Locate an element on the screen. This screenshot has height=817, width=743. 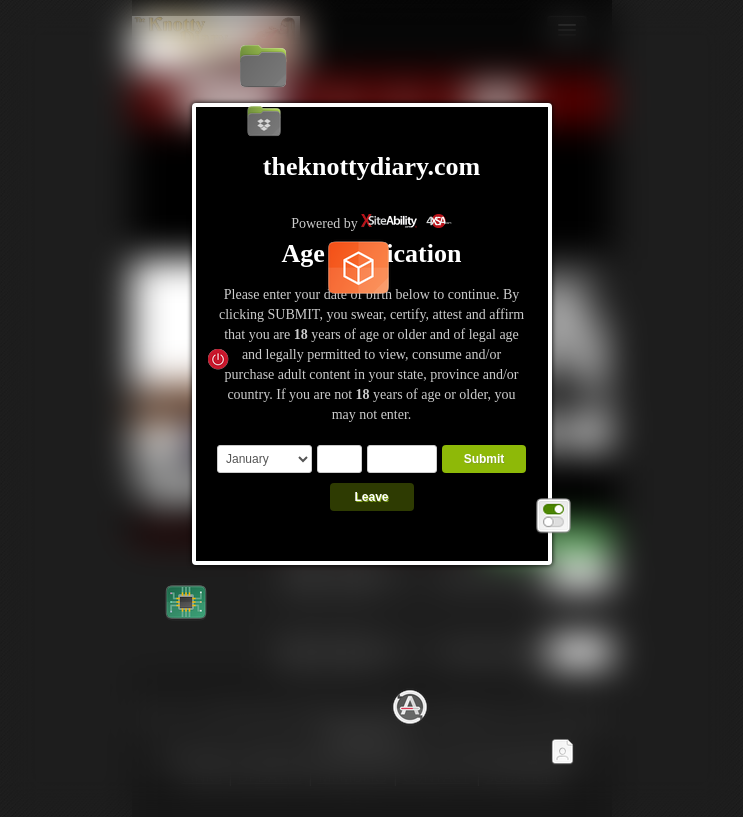
open cpu-x system information app is located at coordinates (186, 602).